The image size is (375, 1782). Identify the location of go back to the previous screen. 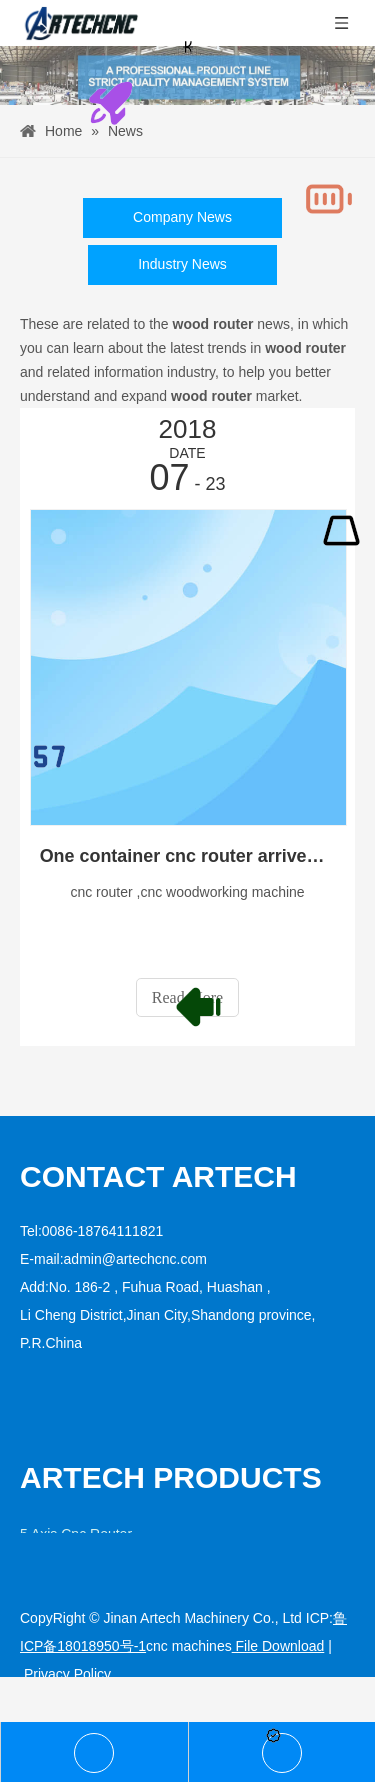
(198, 1007).